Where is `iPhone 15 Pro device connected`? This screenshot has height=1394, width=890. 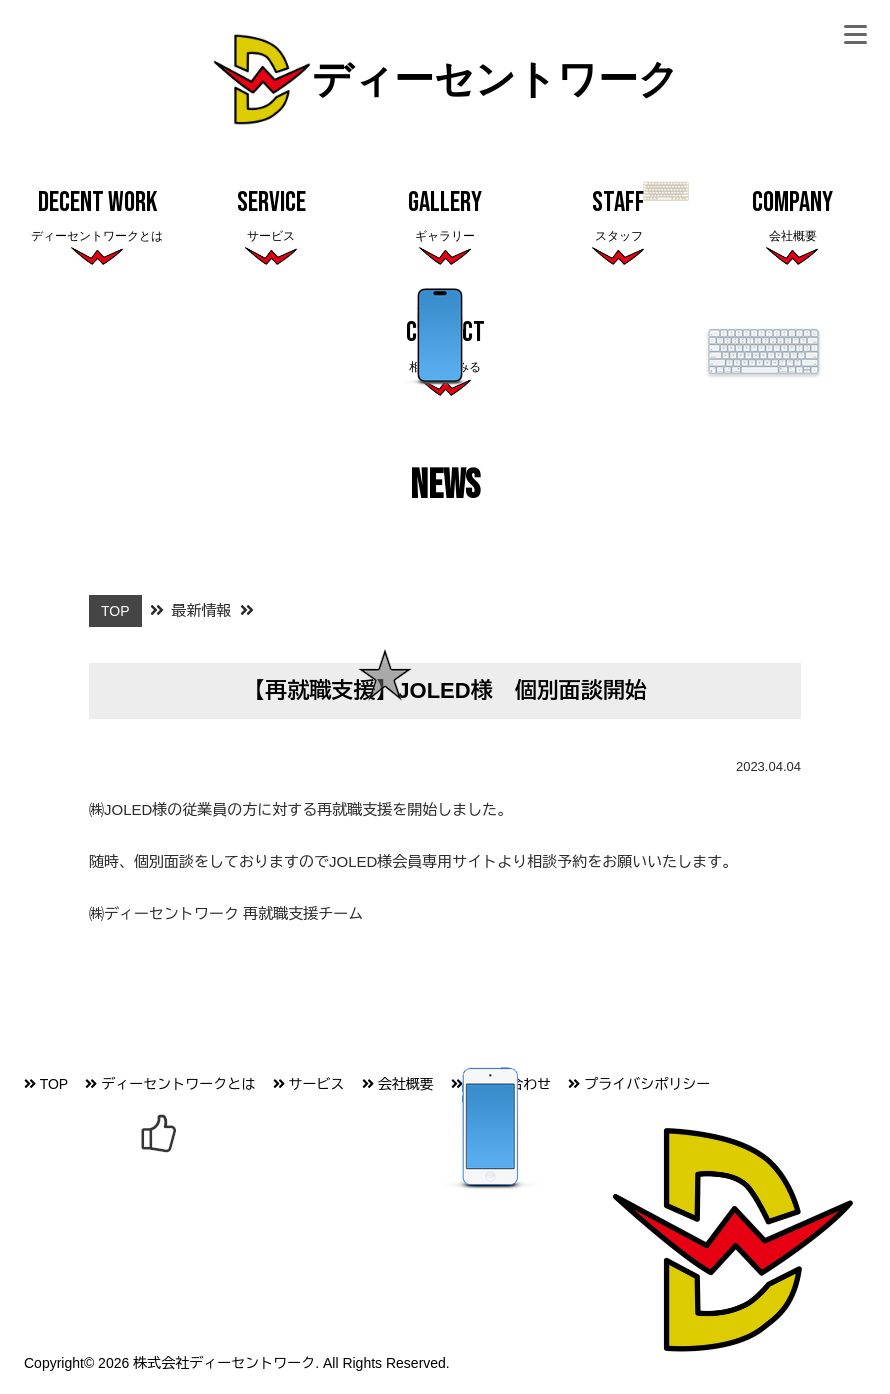 iPhone 15 Pro device connected is located at coordinates (440, 337).